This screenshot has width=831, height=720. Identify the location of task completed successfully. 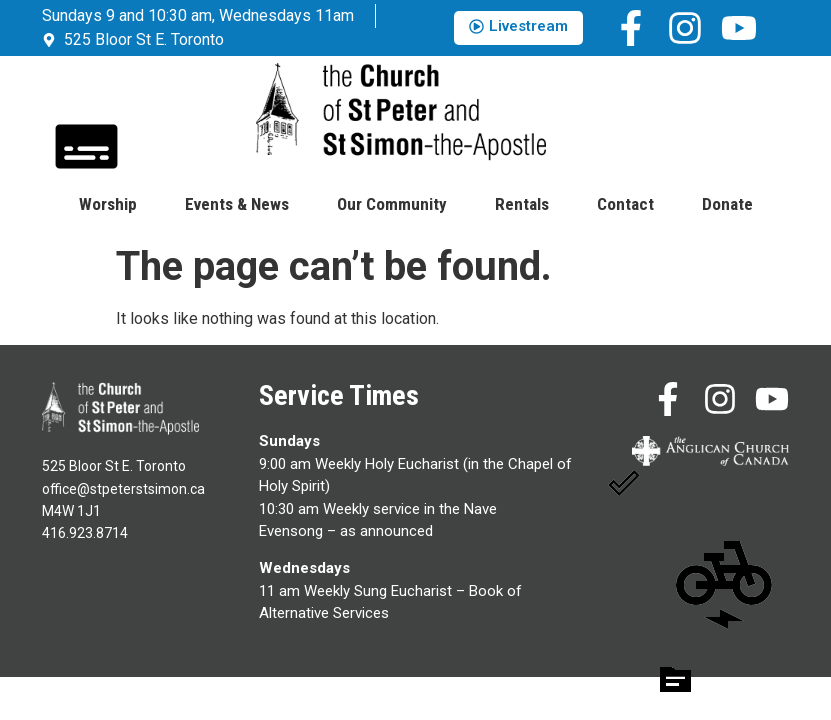
(624, 483).